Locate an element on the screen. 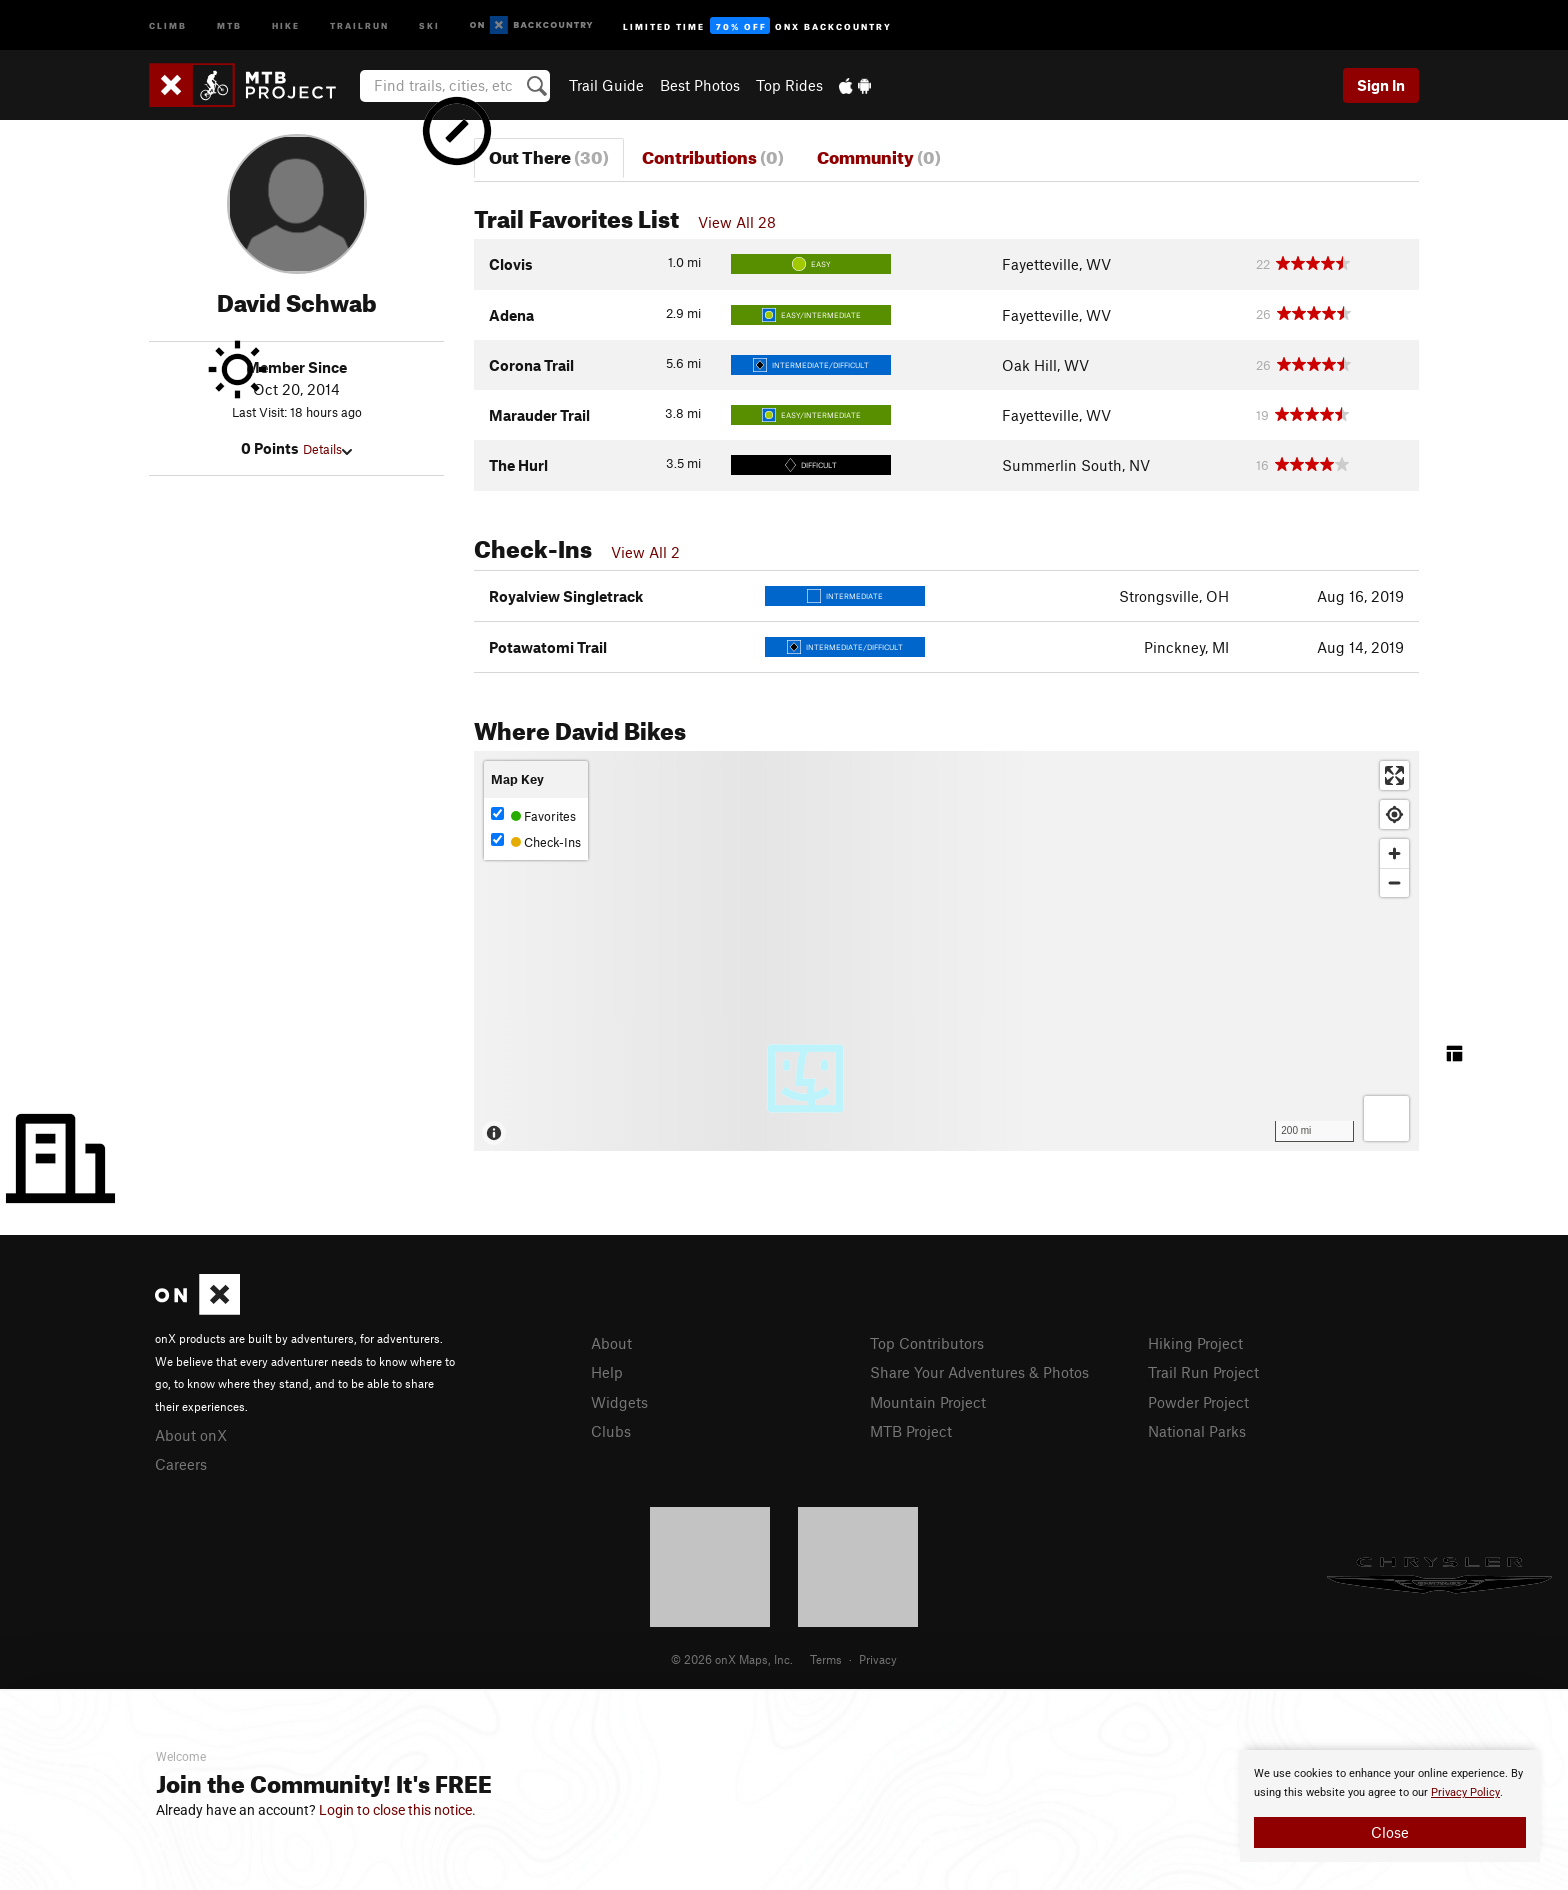  view office or business location is located at coordinates (60, 1158).